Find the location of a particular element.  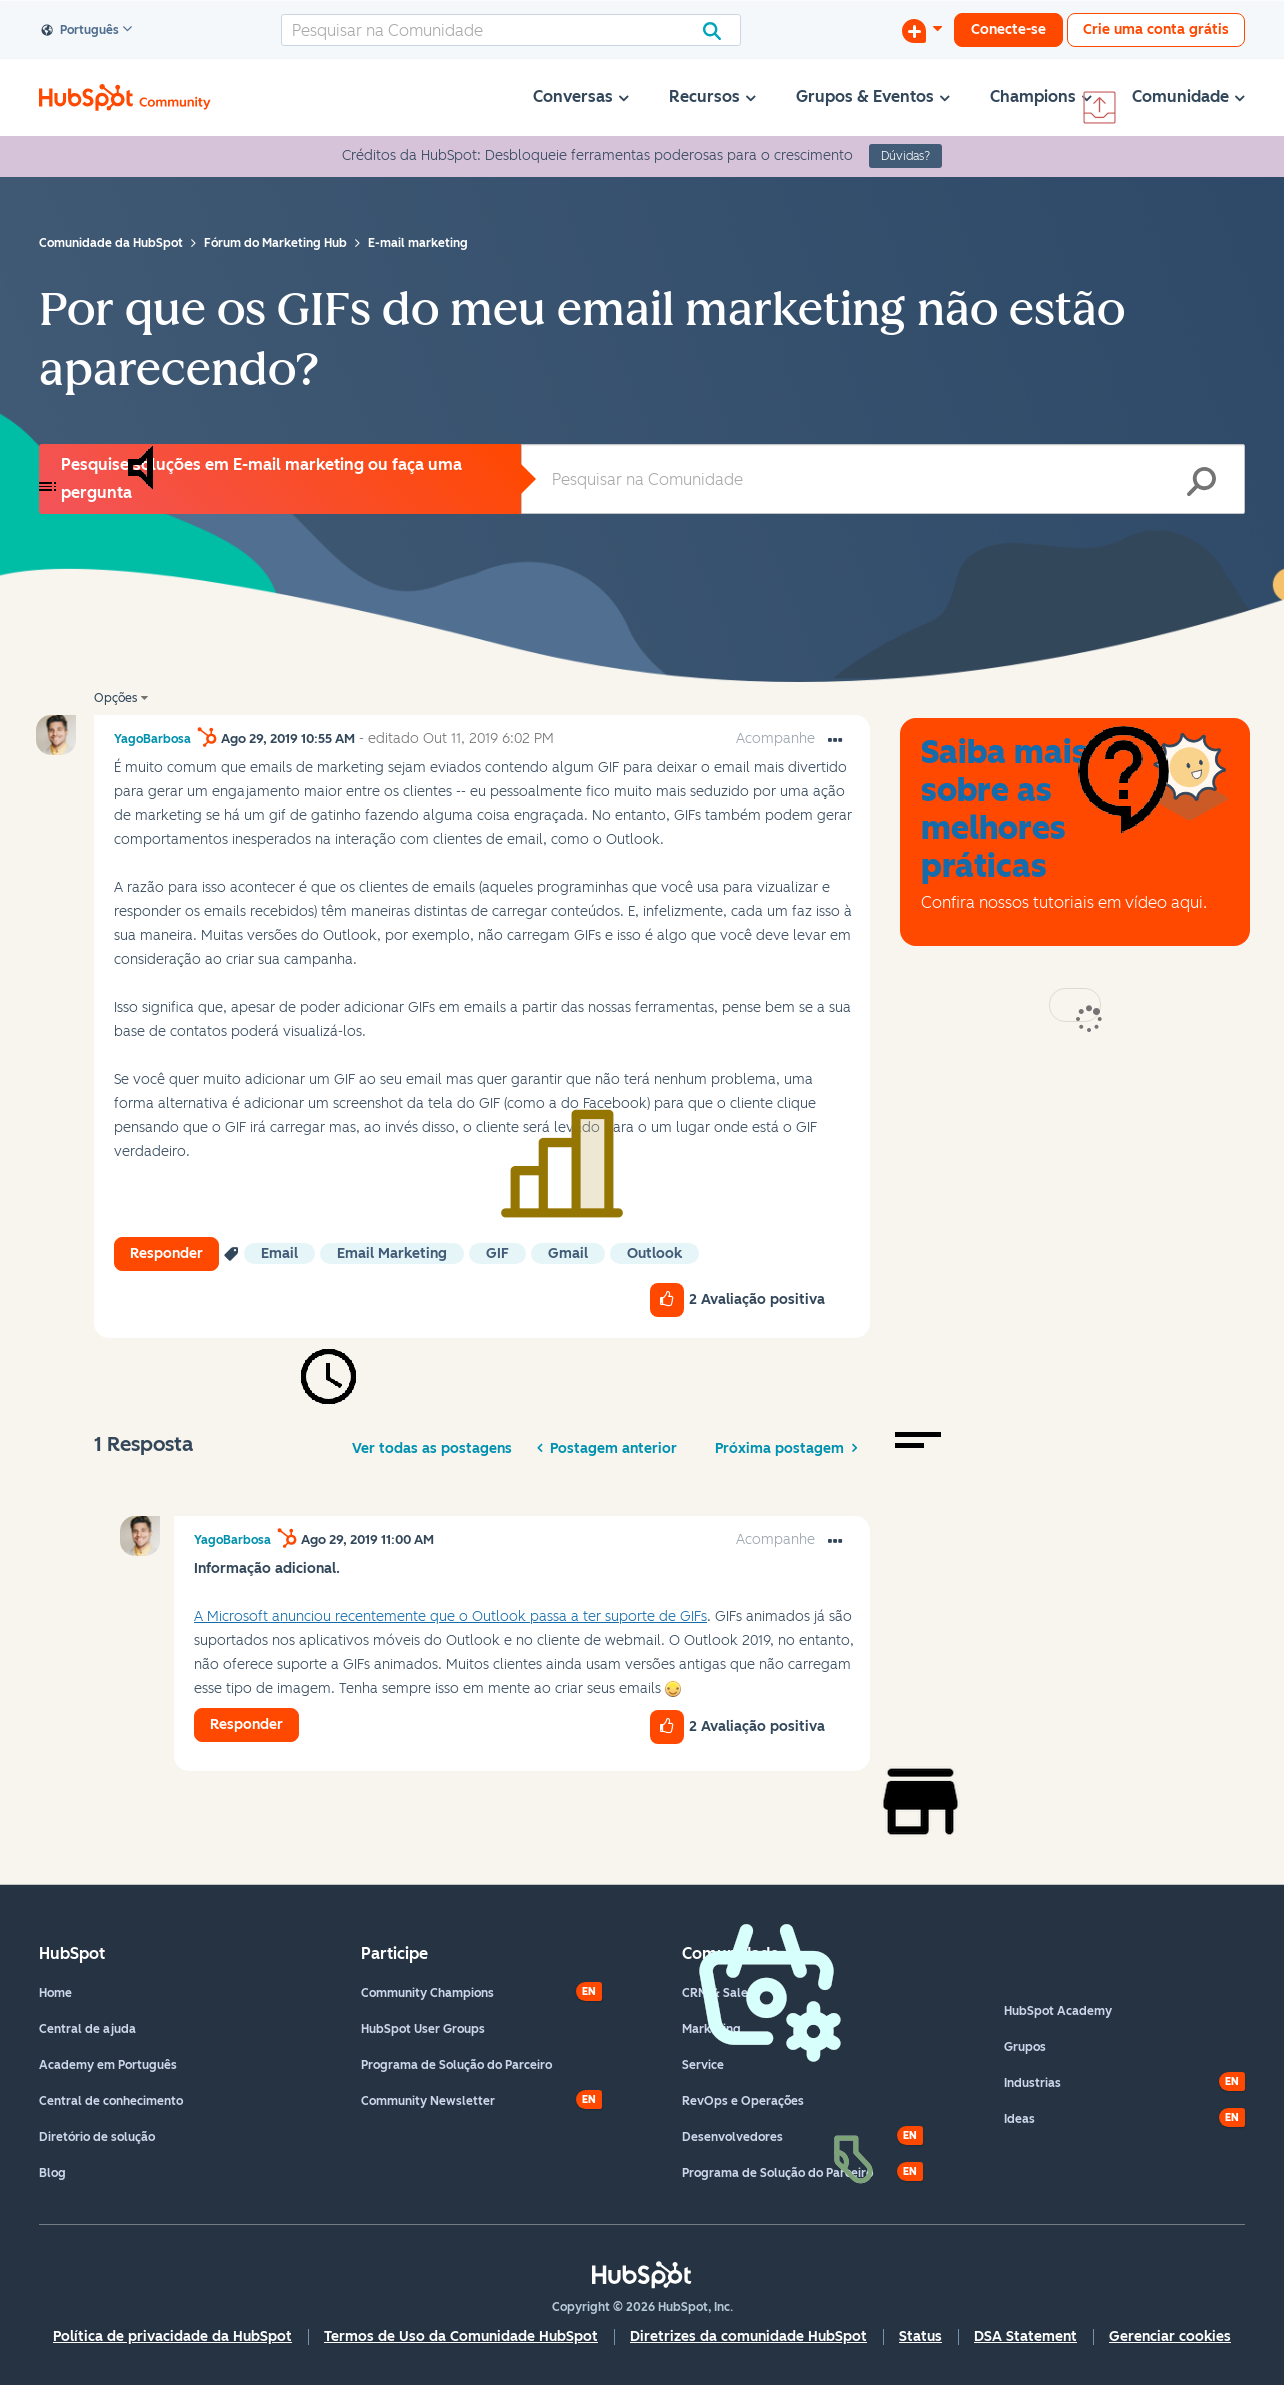

view clothing or apparel category is located at coordinates (853, 2159).